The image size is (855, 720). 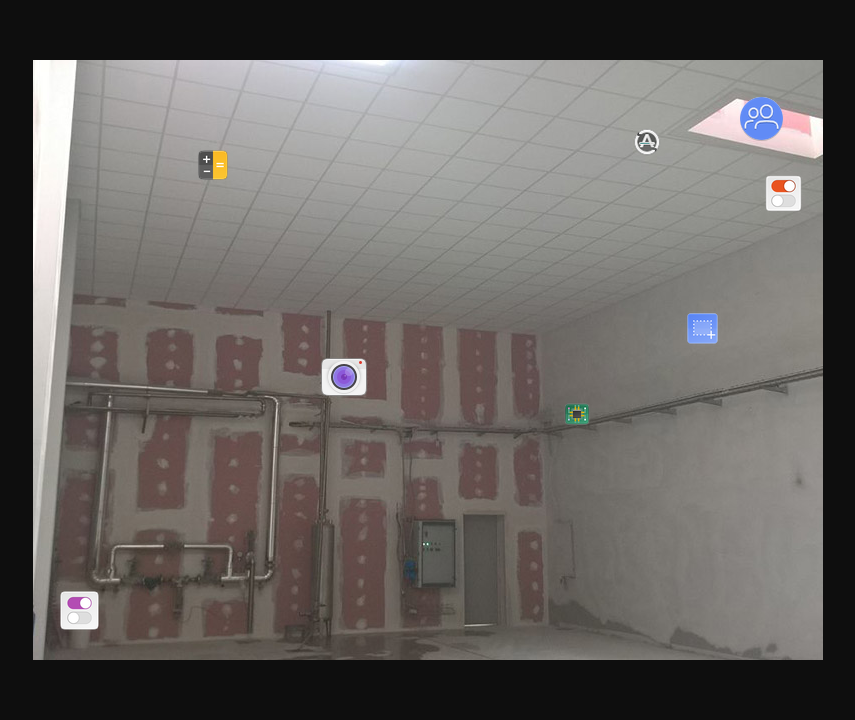 I want to click on open the calculator app, so click(x=213, y=165).